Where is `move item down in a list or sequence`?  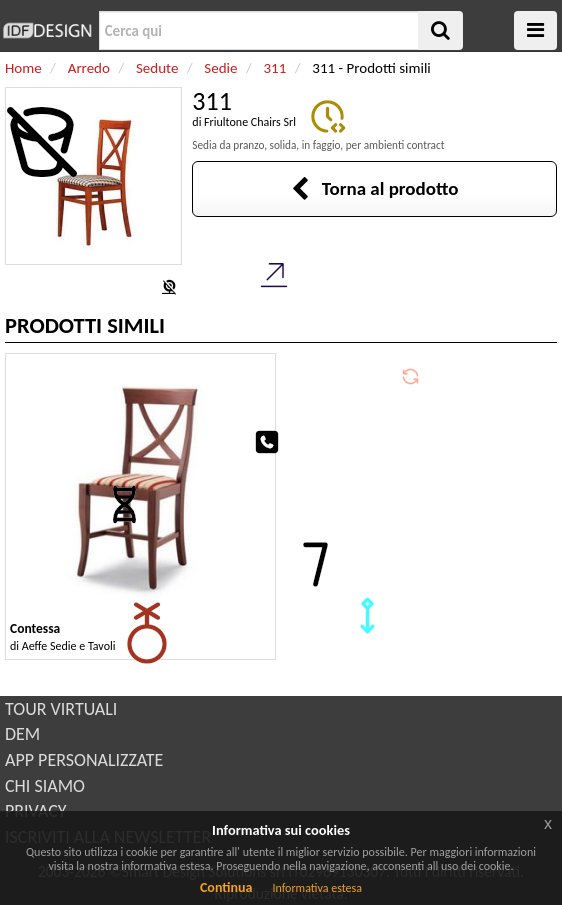 move item down in a list or sequence is located at coordinates (367, 615).